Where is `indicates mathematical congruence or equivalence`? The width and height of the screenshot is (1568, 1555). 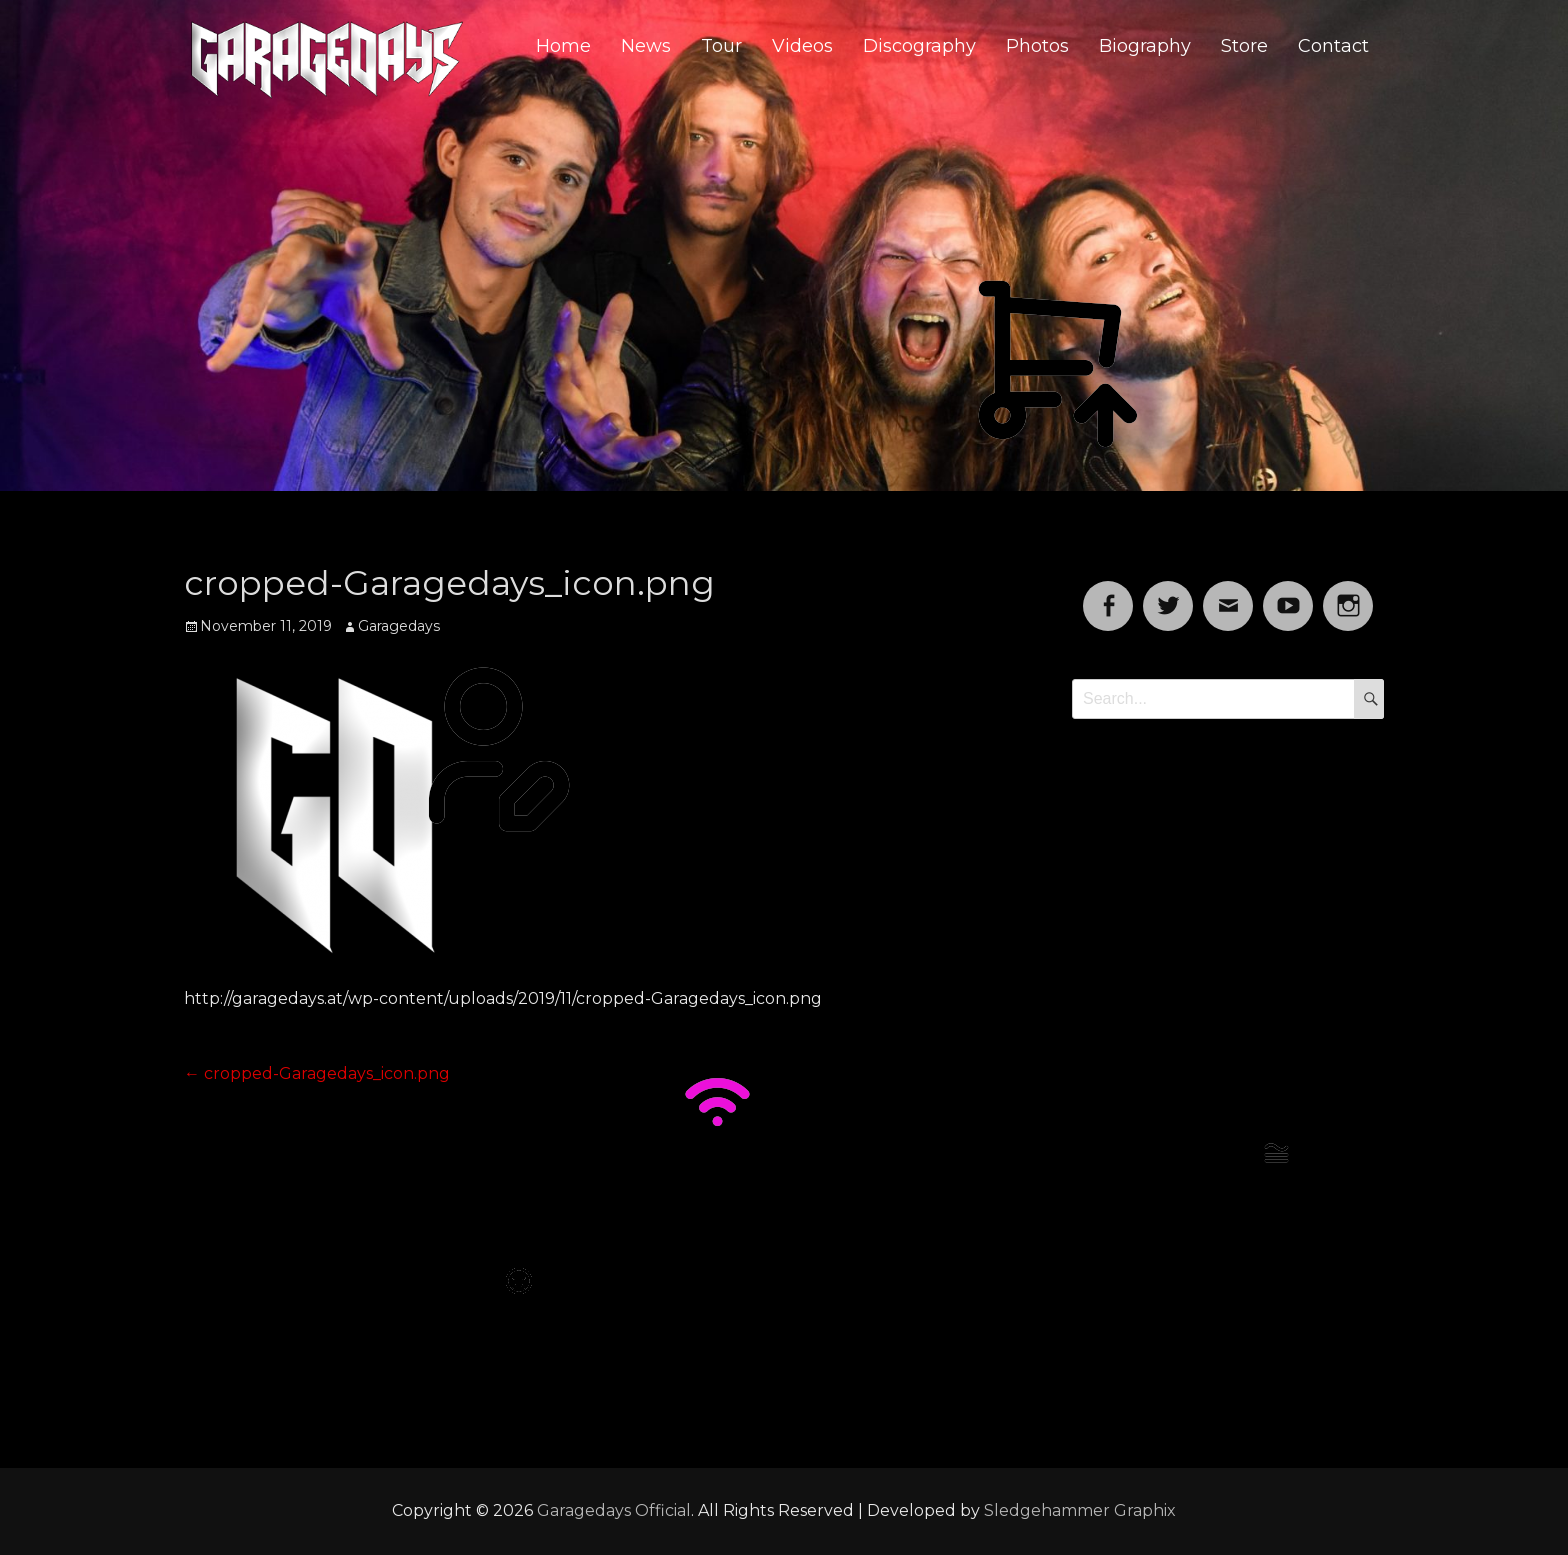
indicates mathematical congruence or equivalence is located at coordinates (1276, 1153).